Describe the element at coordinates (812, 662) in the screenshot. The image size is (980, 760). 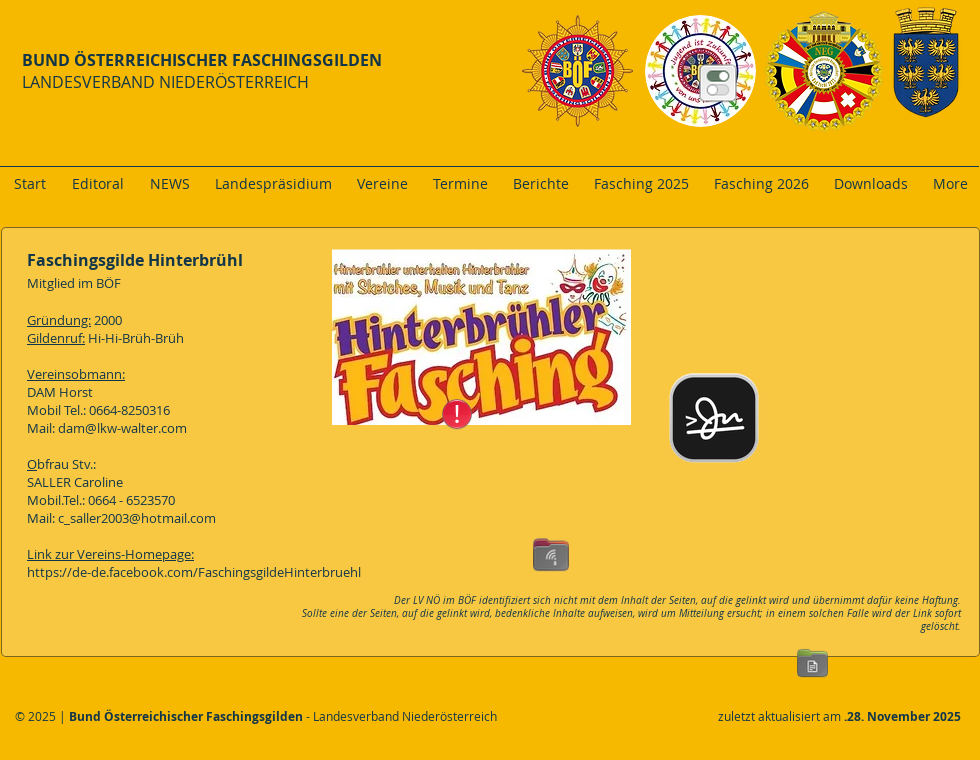
I see `access your documents folder` at that location.